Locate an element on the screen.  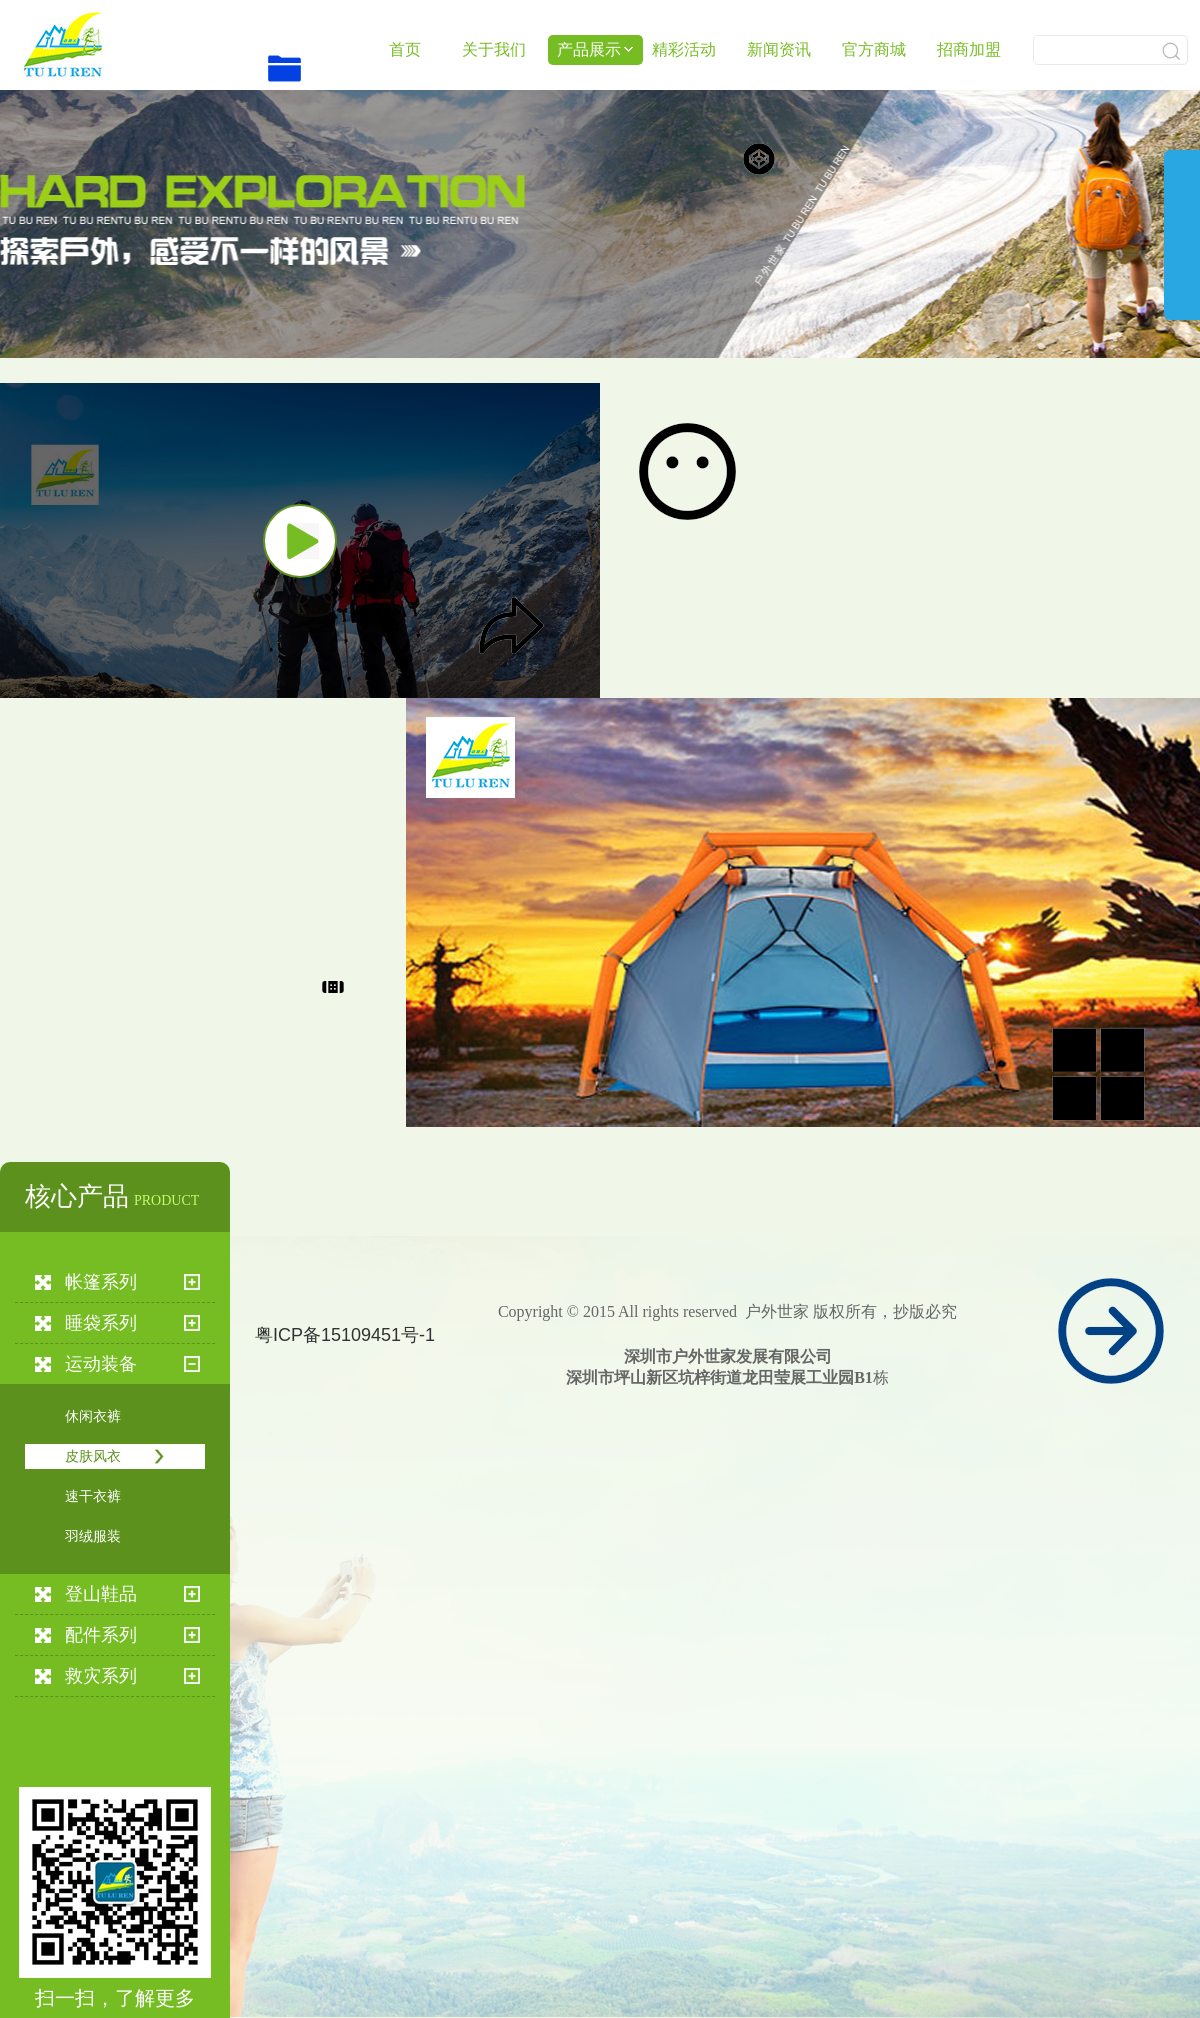
indicates a neutral or indifferent reaction is located at coordinates (687, 471).